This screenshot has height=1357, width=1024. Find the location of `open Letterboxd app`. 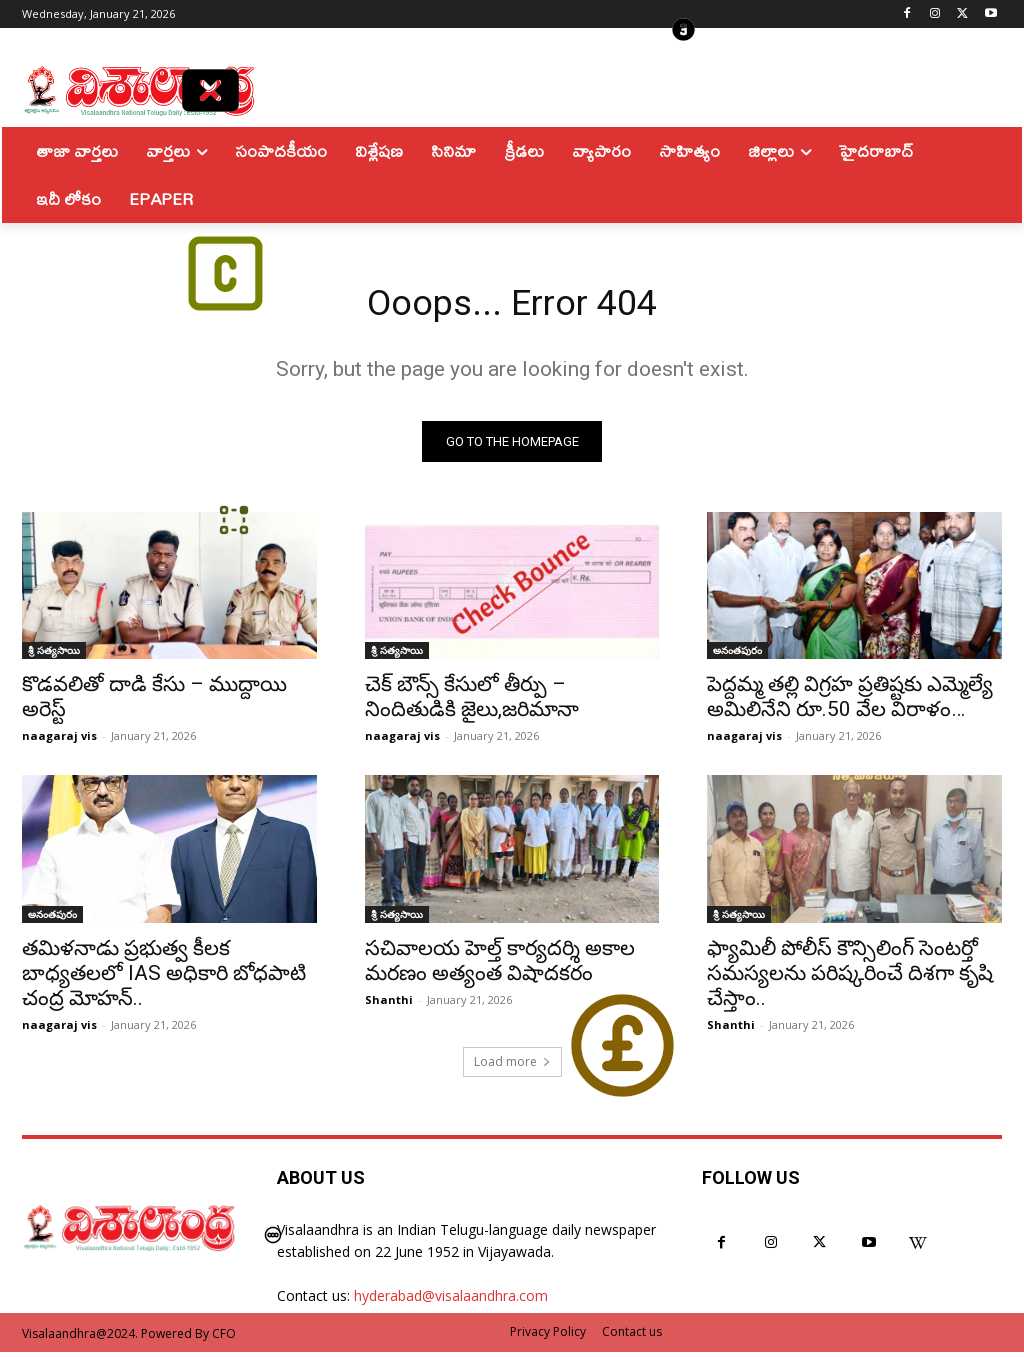

open Letterboxd app is located at coordinates (273, 1235).